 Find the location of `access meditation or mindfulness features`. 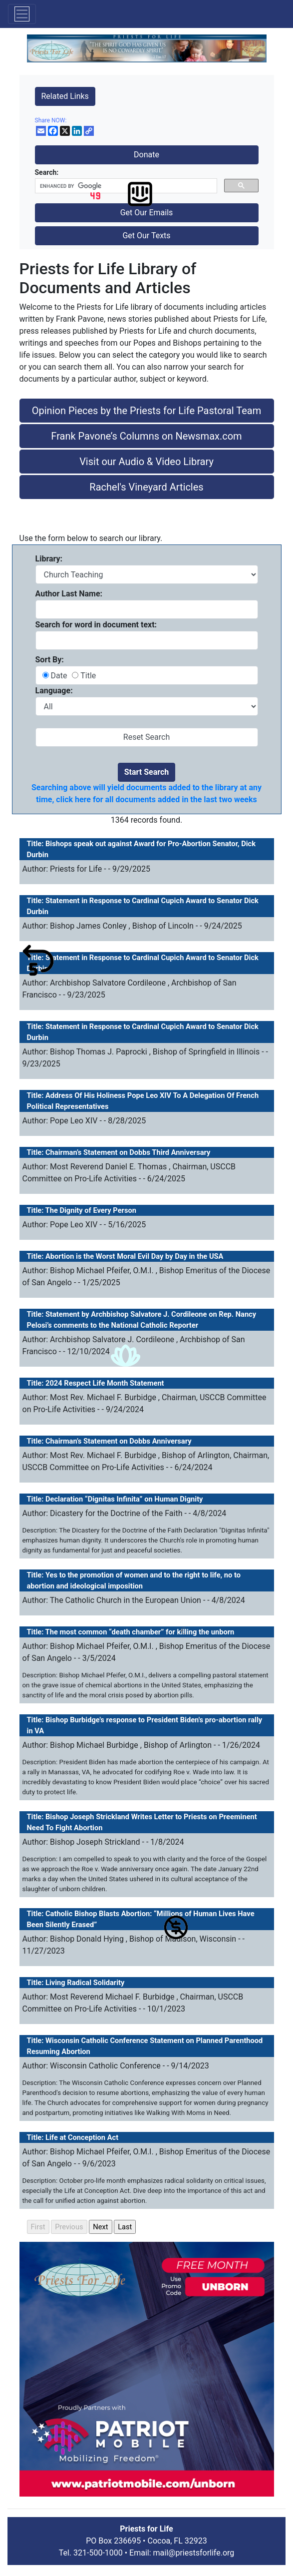

access meditation or mindfulness features is located at coordinates (125, 1356).